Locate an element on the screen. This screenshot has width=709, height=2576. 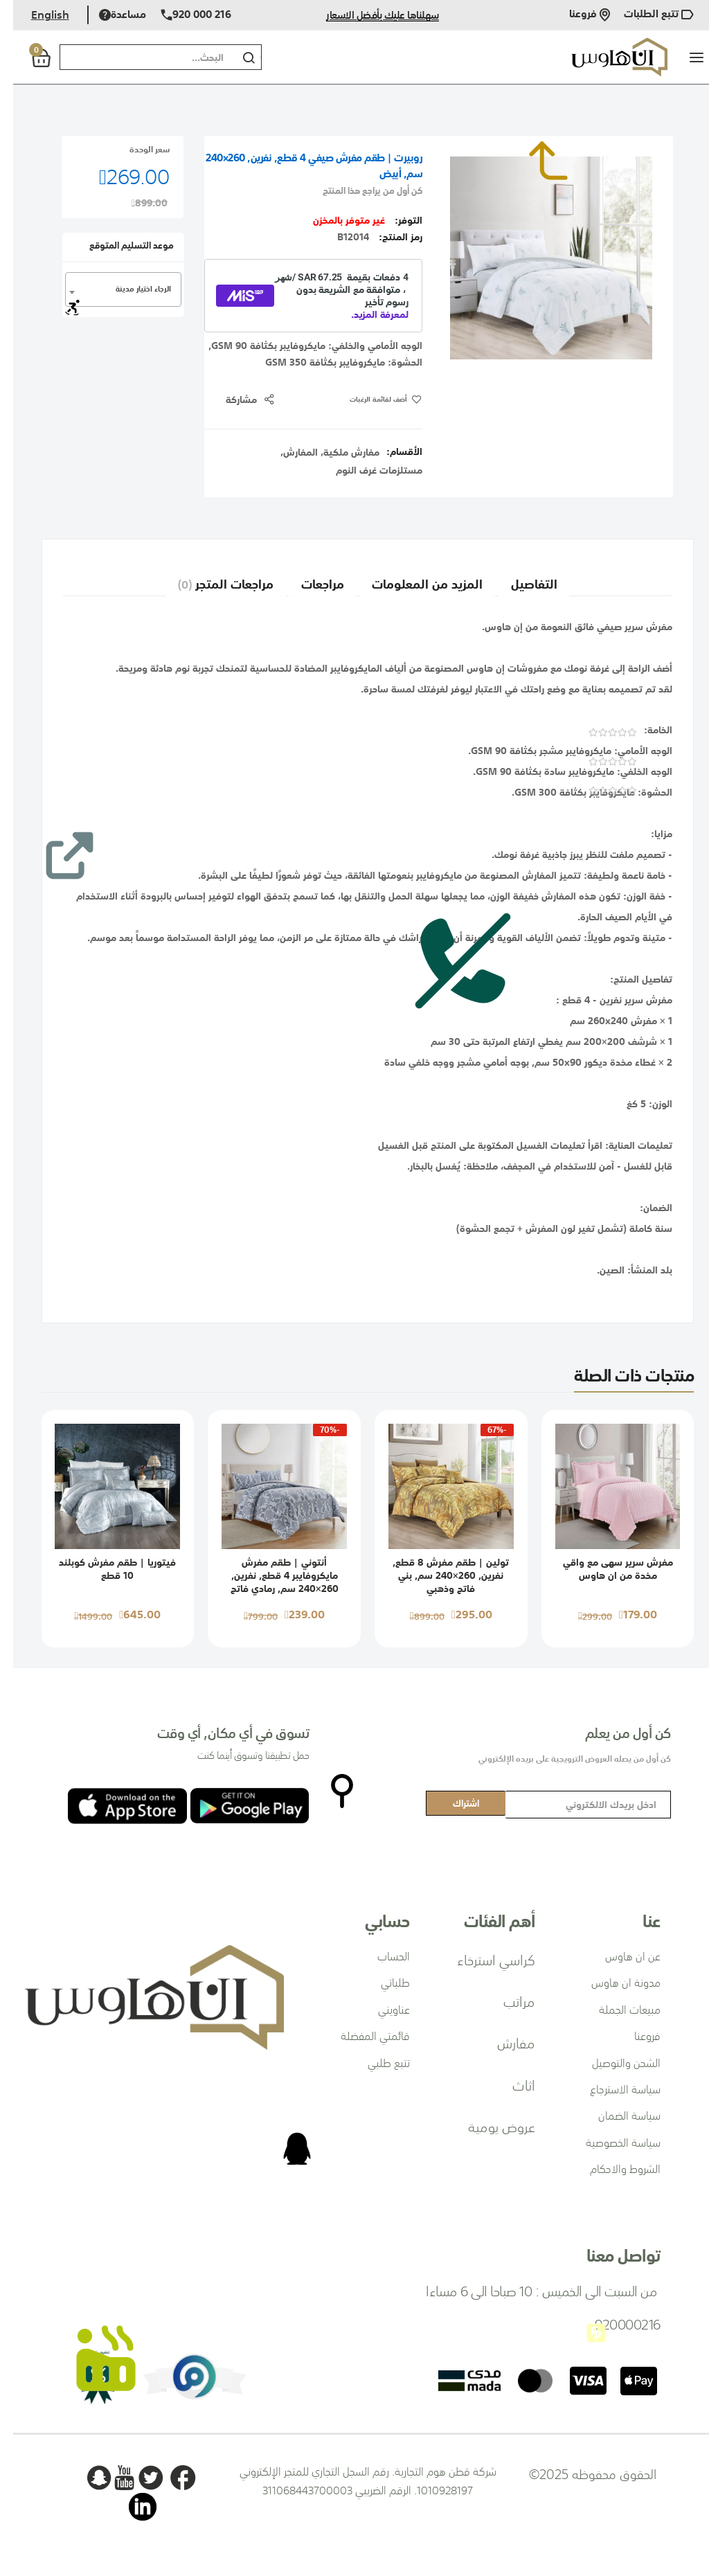
go back and up in navigation is located at coordinates (548, 161).